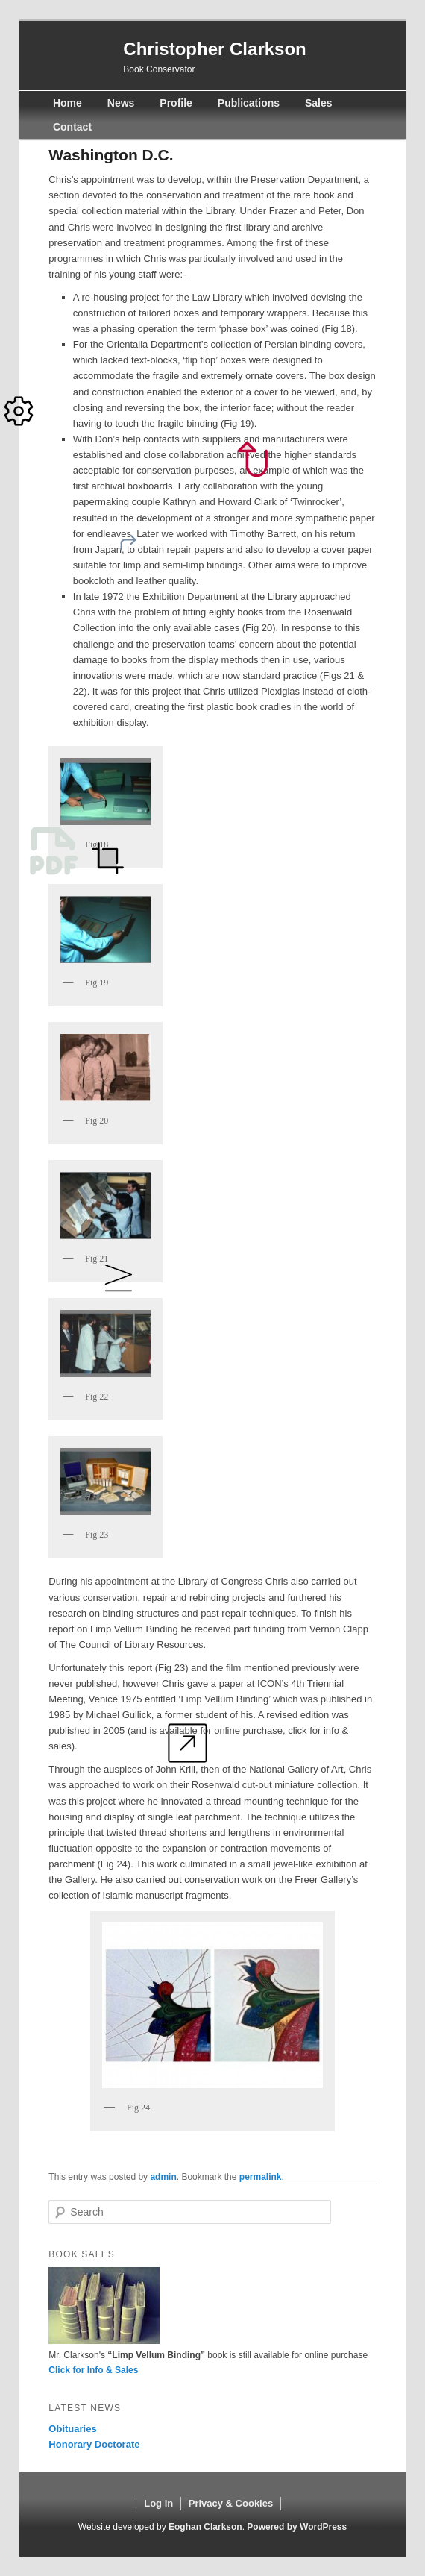 The image size is (425, 2576). Describe the element at coordinates (254, 459) in the screenshot. I see `undo or go back to previous state` at that location.